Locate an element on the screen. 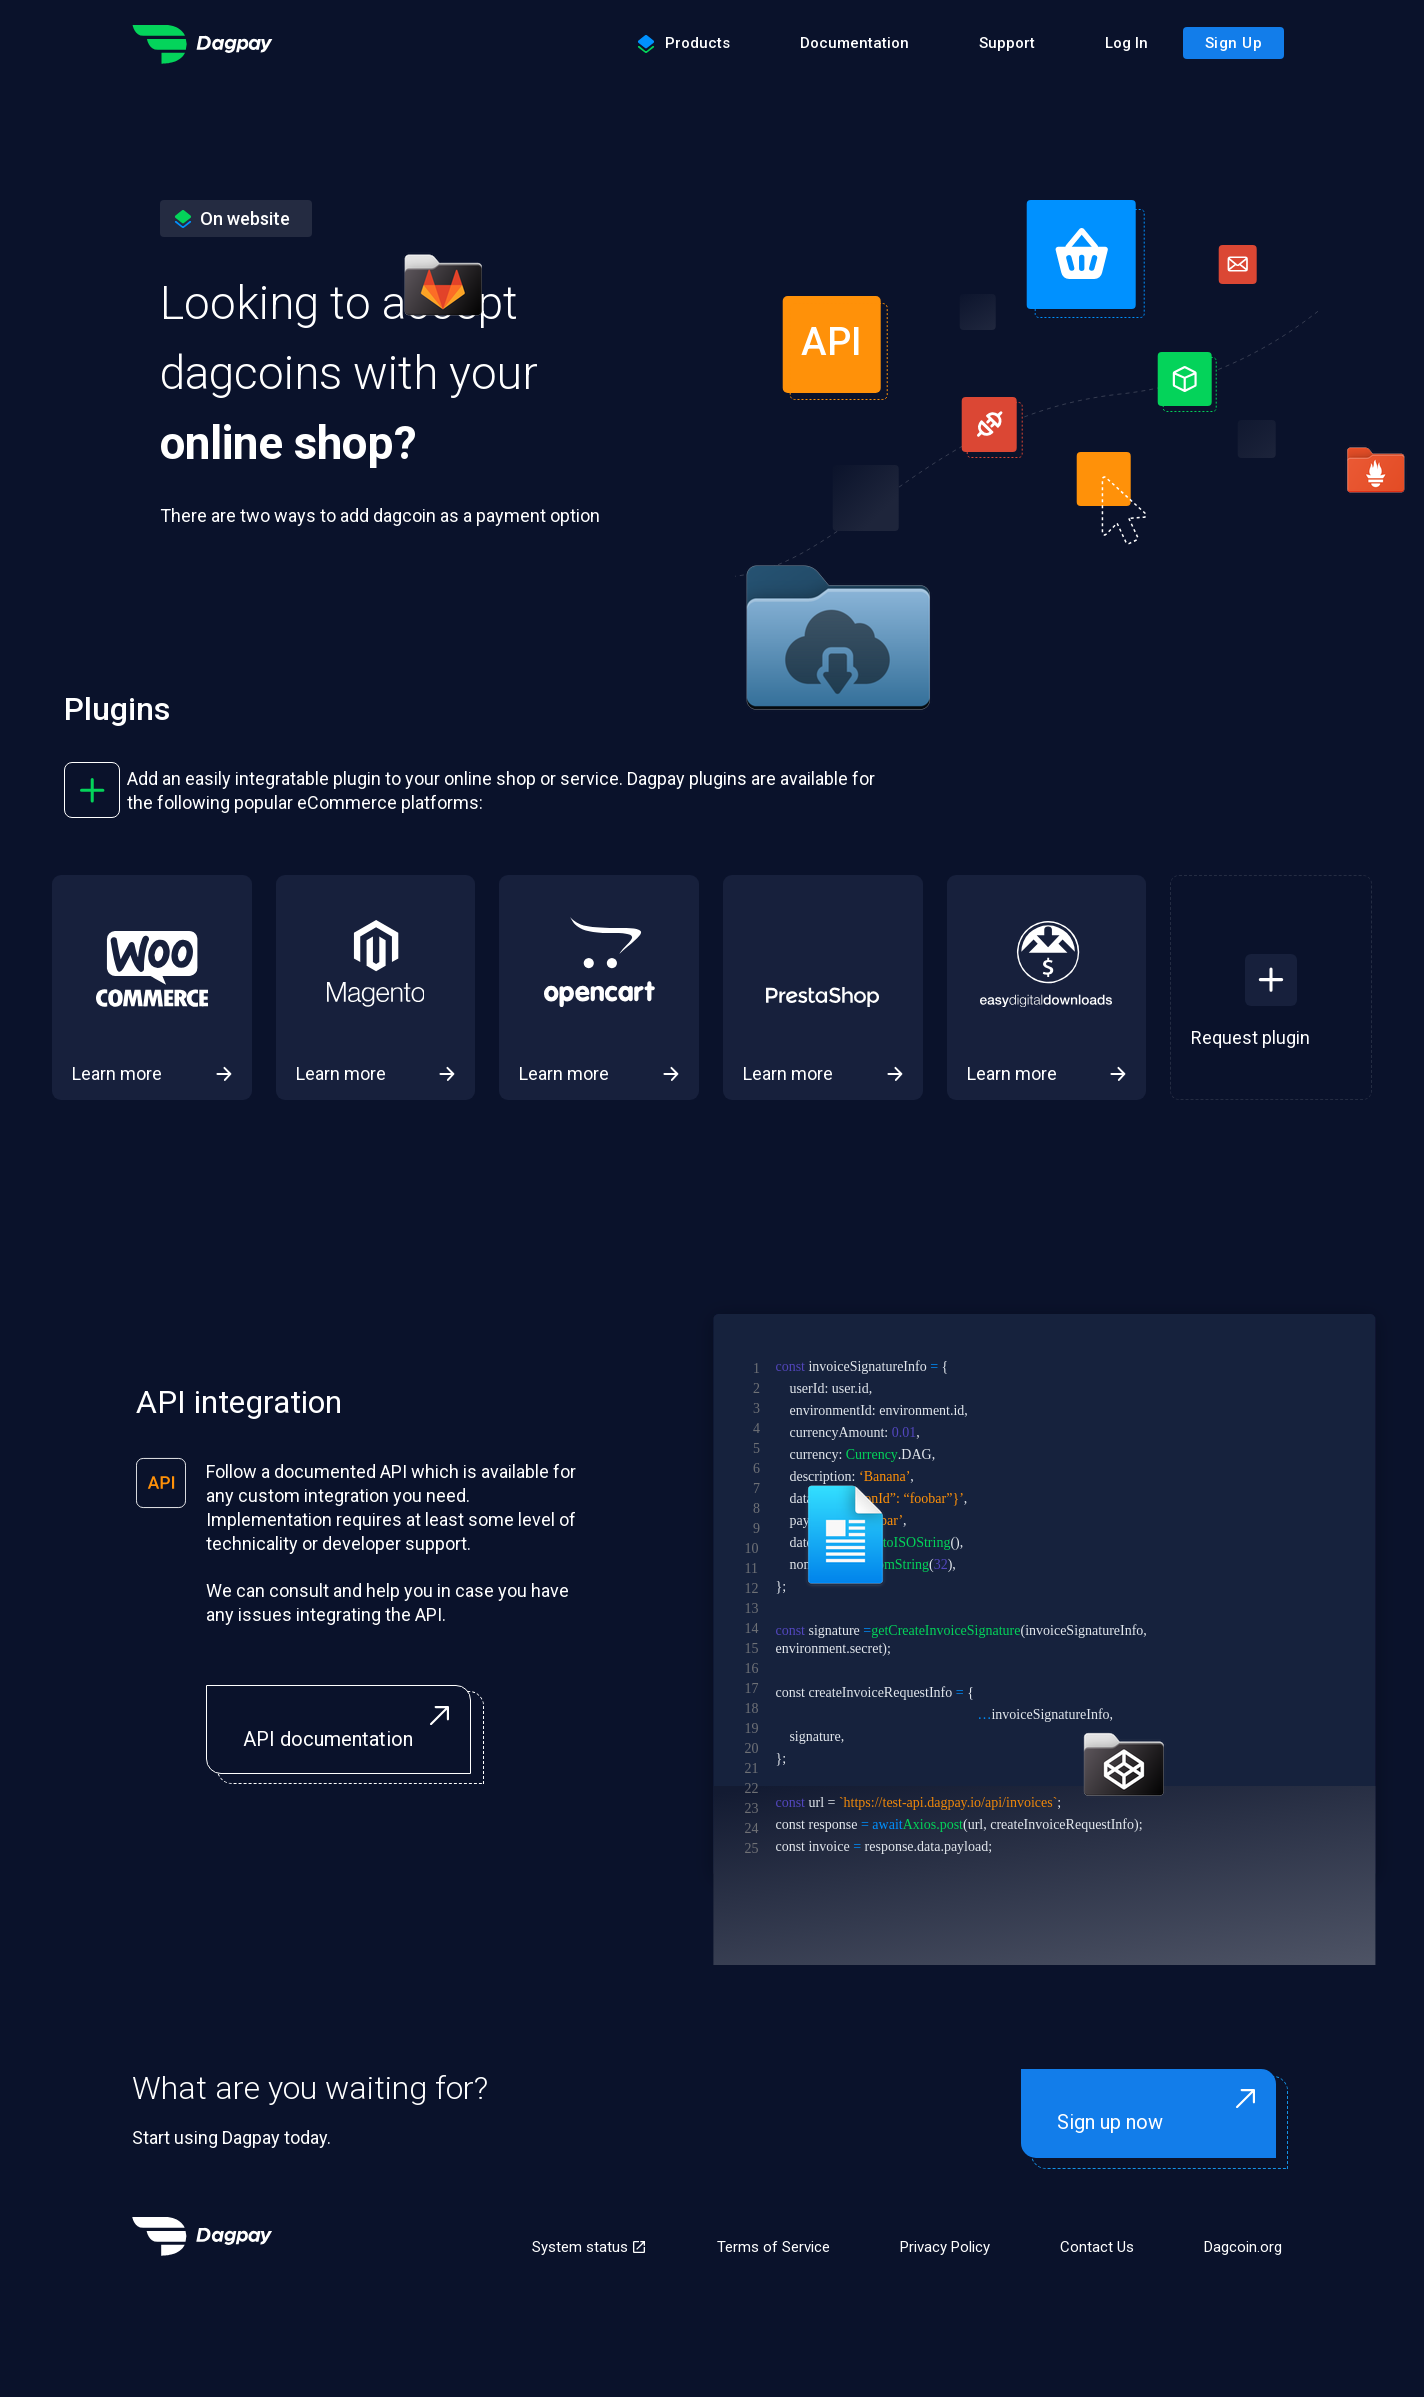 The width and height of the screenshot is (1424, 2397). folder containing GitLab projects or repositories is located at coordinates (443, 287).